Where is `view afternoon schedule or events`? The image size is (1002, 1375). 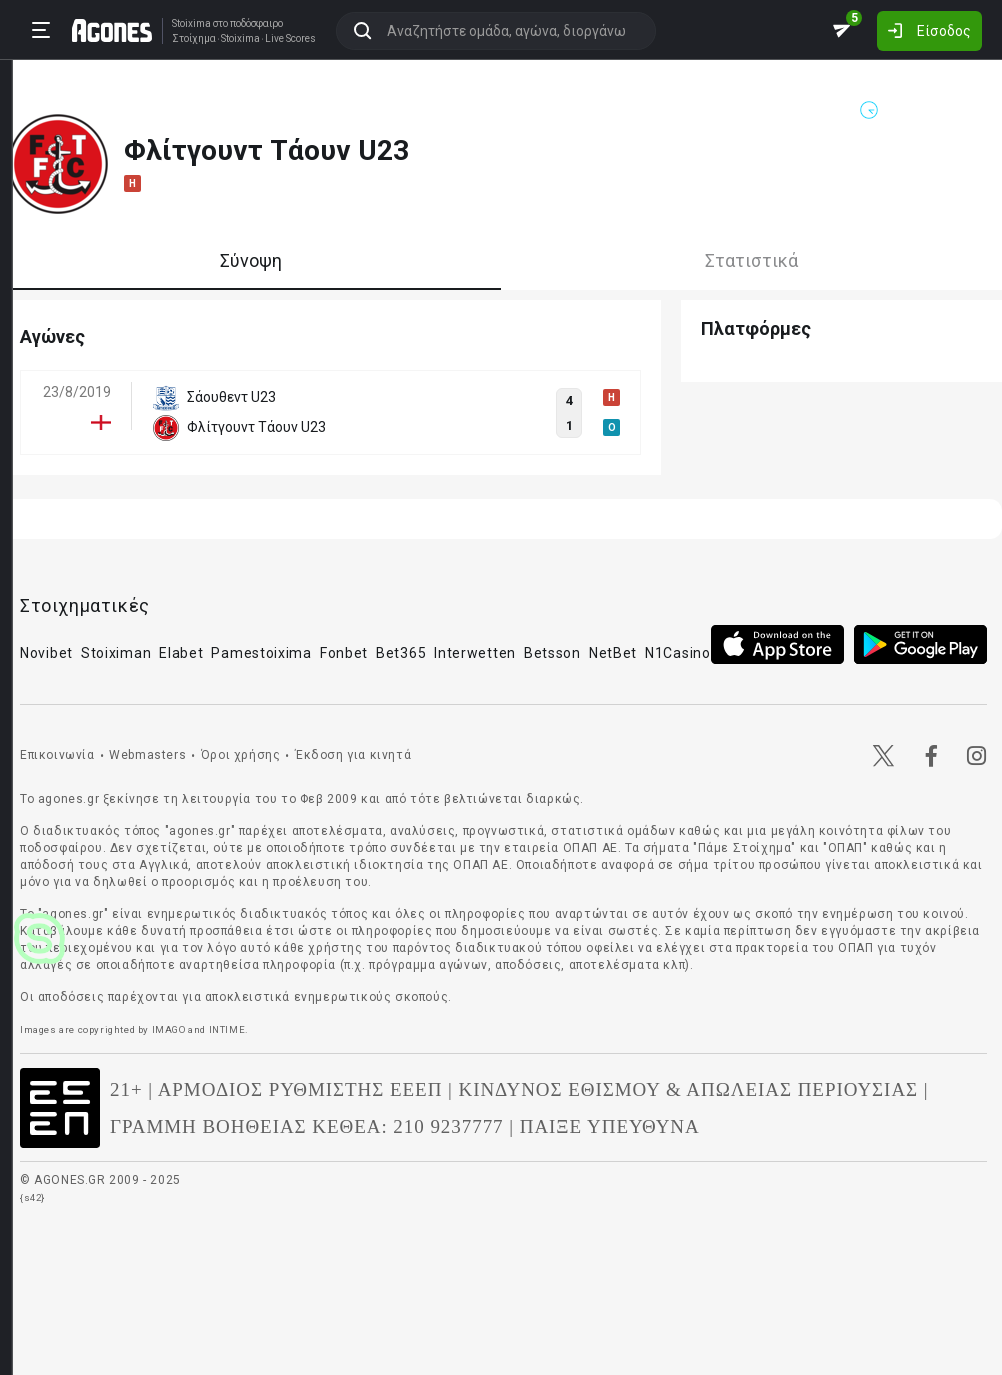
view afternoon schedule or events is located at coordinates (869, 110).